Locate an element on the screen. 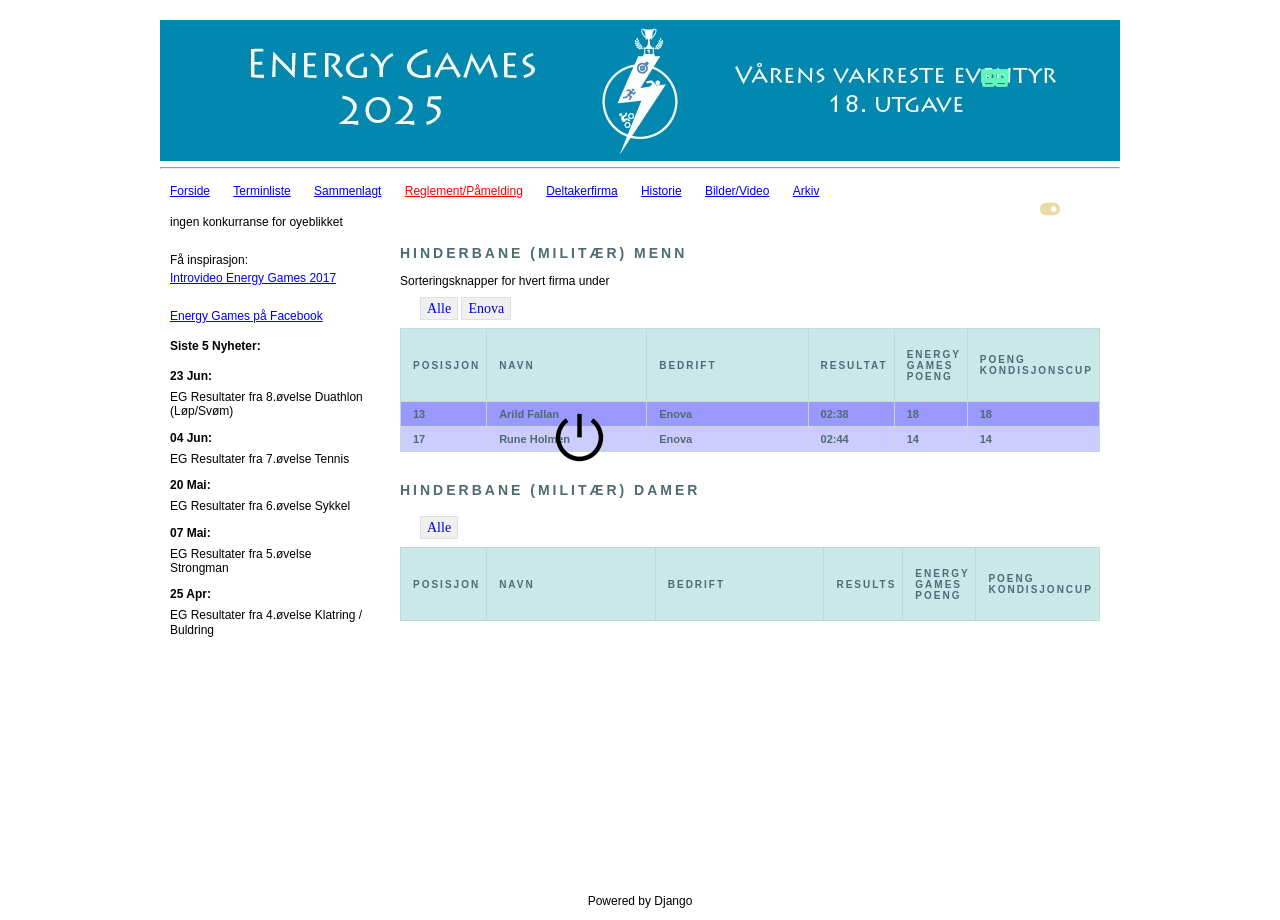  view RAM or memory usage is located at coordinates (995, 78).